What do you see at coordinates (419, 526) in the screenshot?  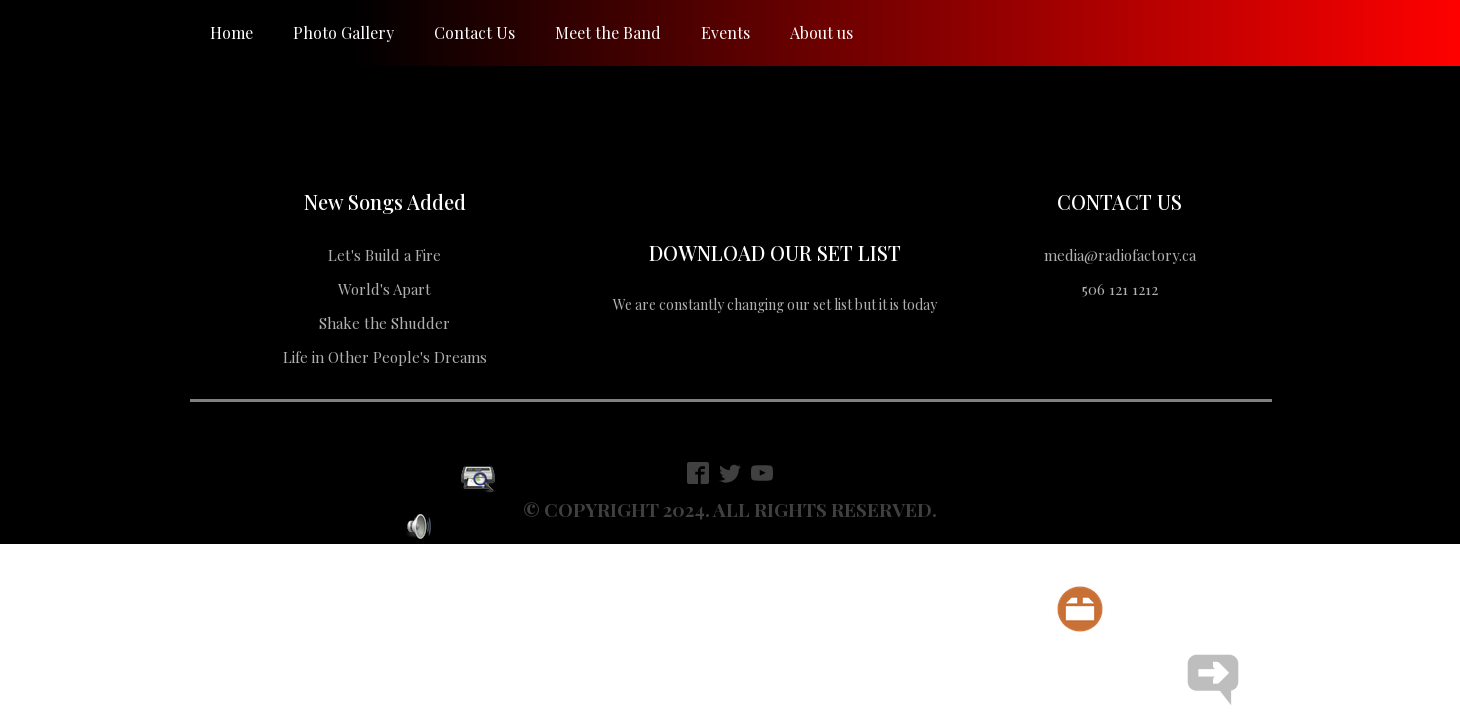 I see `indicates medium volume level` at bounding box center [419, 526].